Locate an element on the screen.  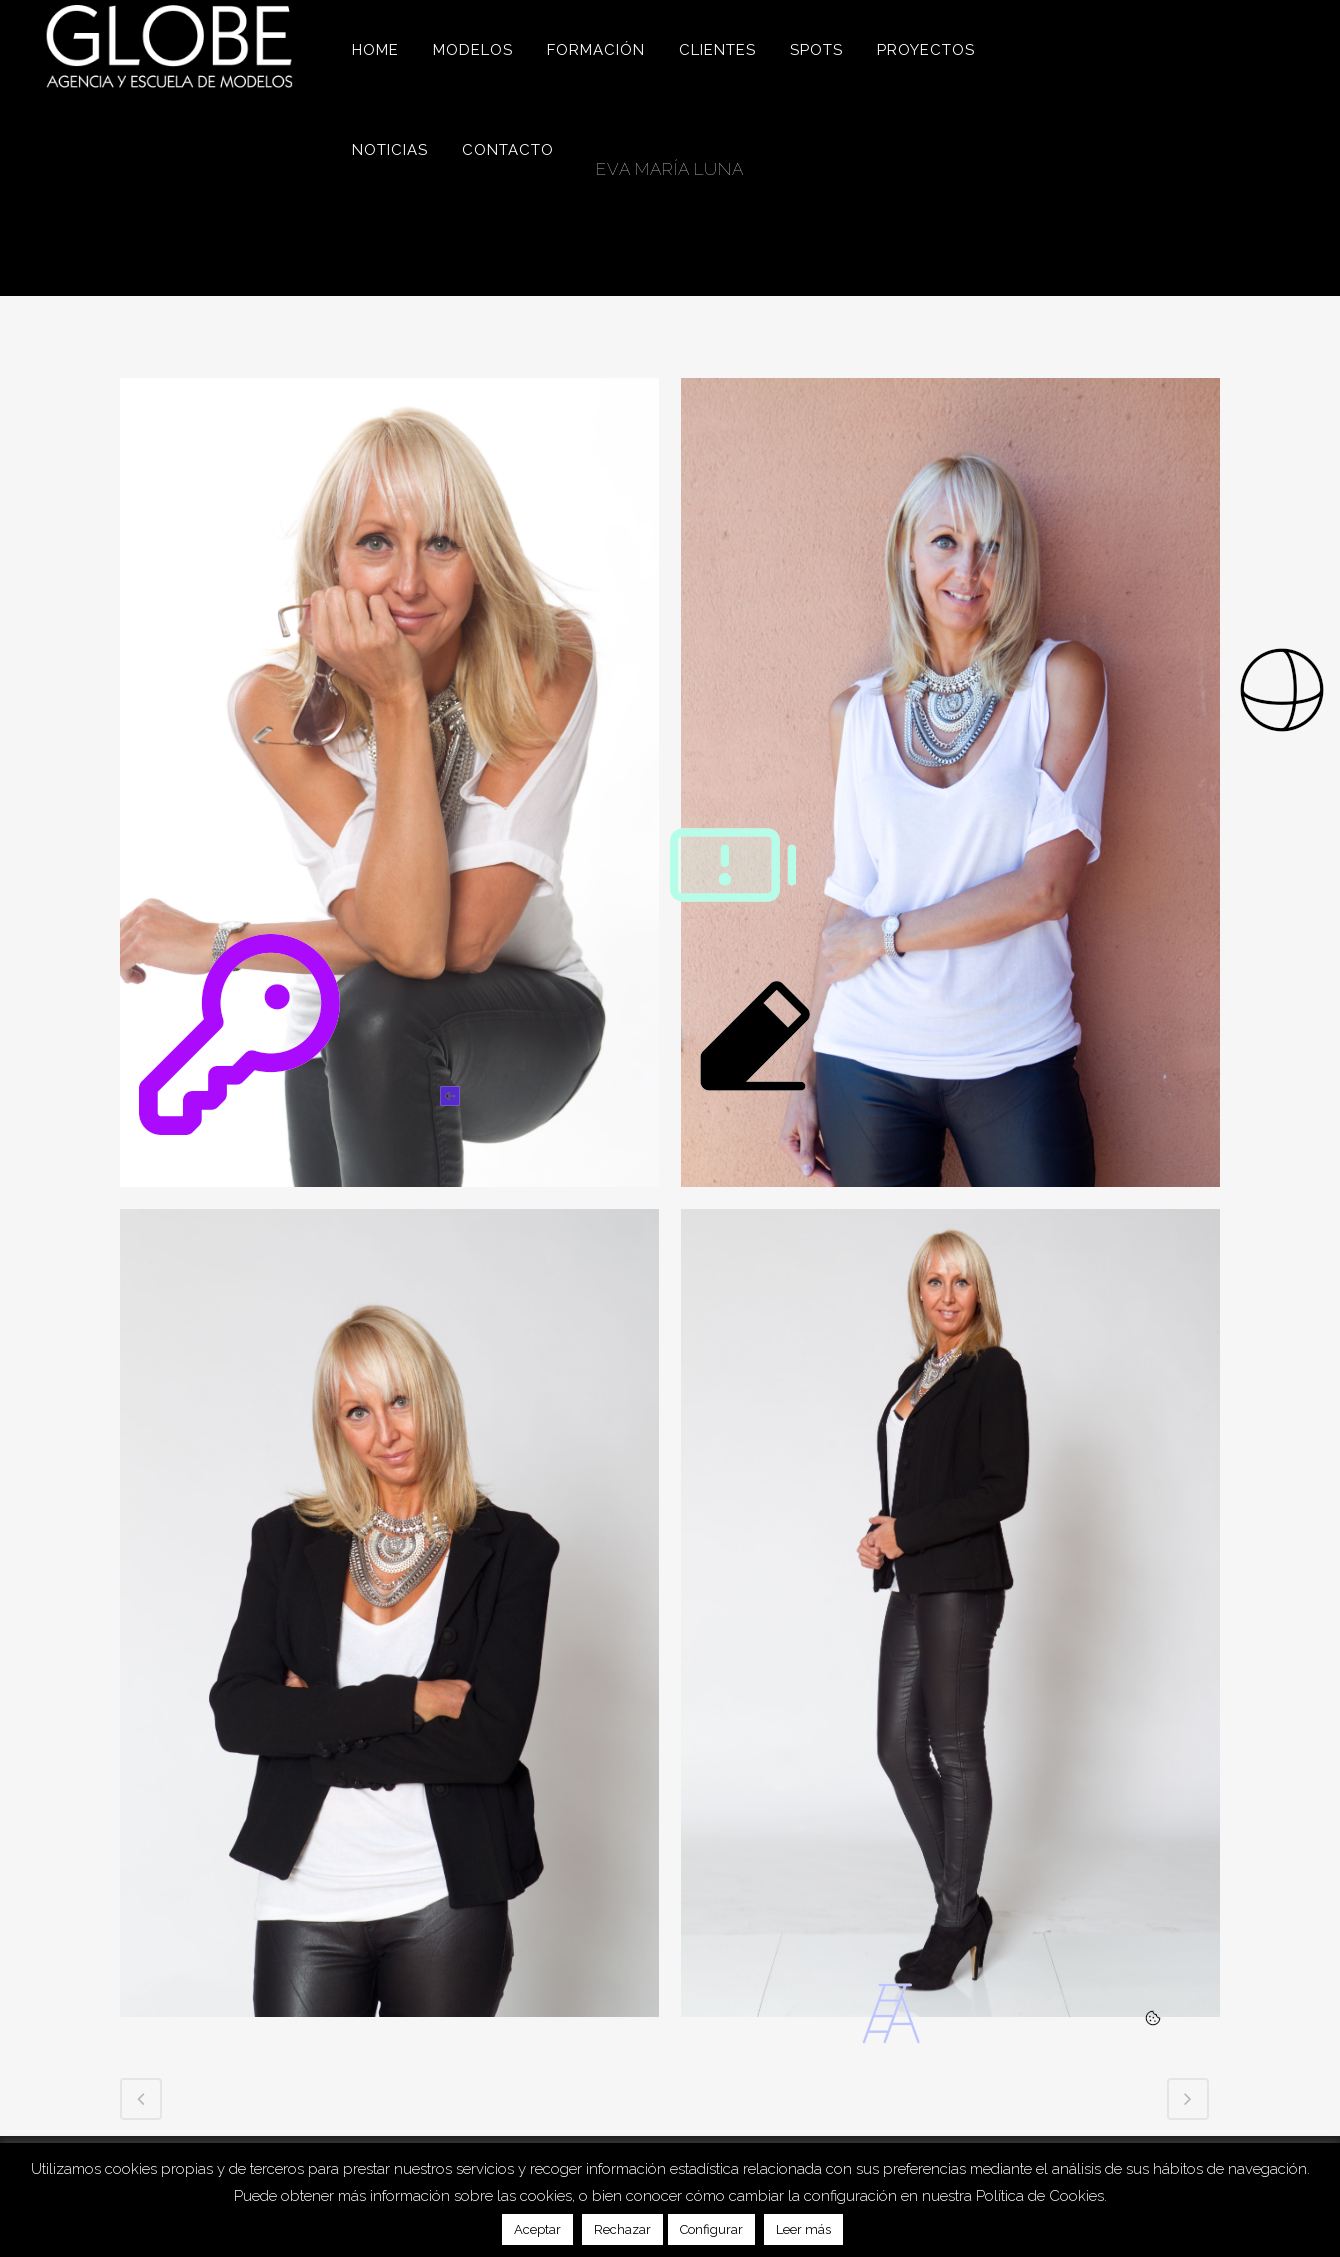
edit text or content is located at coordinates (753, 1038).